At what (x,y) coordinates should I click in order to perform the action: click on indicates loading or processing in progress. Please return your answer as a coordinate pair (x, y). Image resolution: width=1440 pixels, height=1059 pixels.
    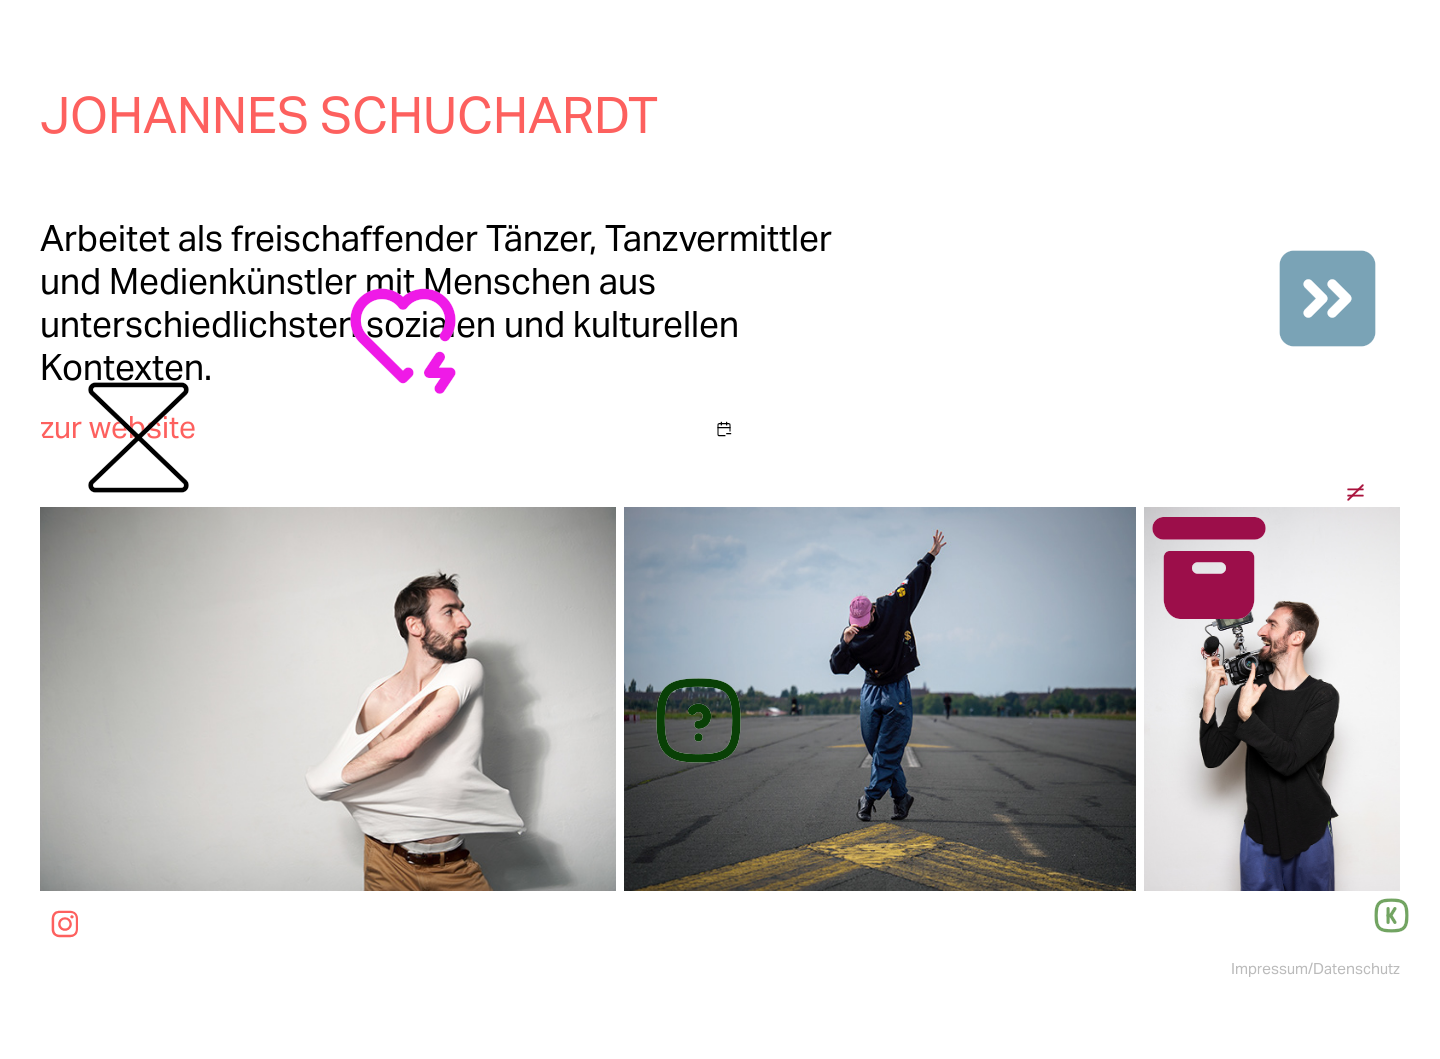
    Looking at the image, I should click on (138, 437).